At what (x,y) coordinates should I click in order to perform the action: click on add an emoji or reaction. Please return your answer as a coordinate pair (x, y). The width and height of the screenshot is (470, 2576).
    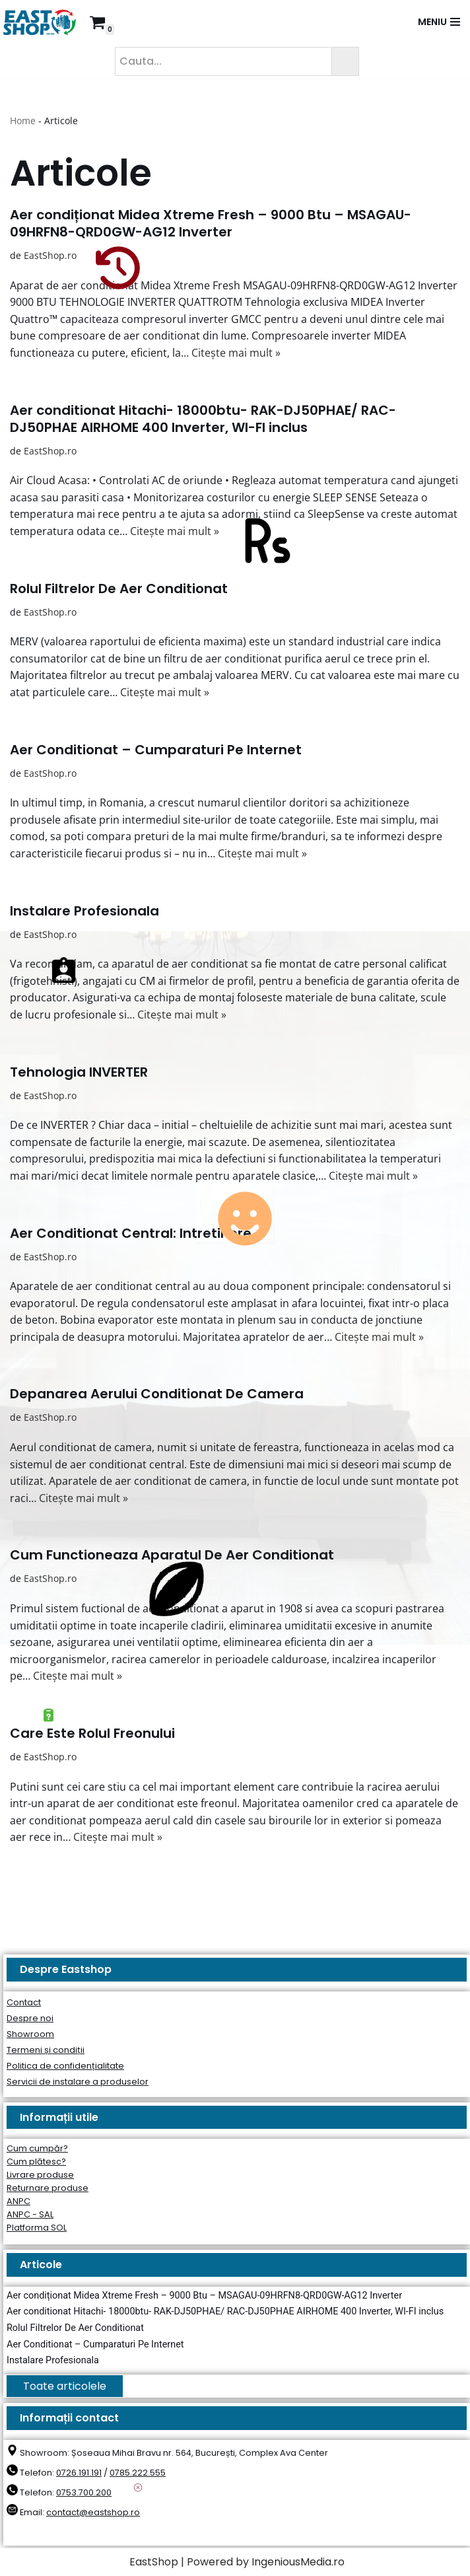
    Looking at the image, I should click on (245, 1219).